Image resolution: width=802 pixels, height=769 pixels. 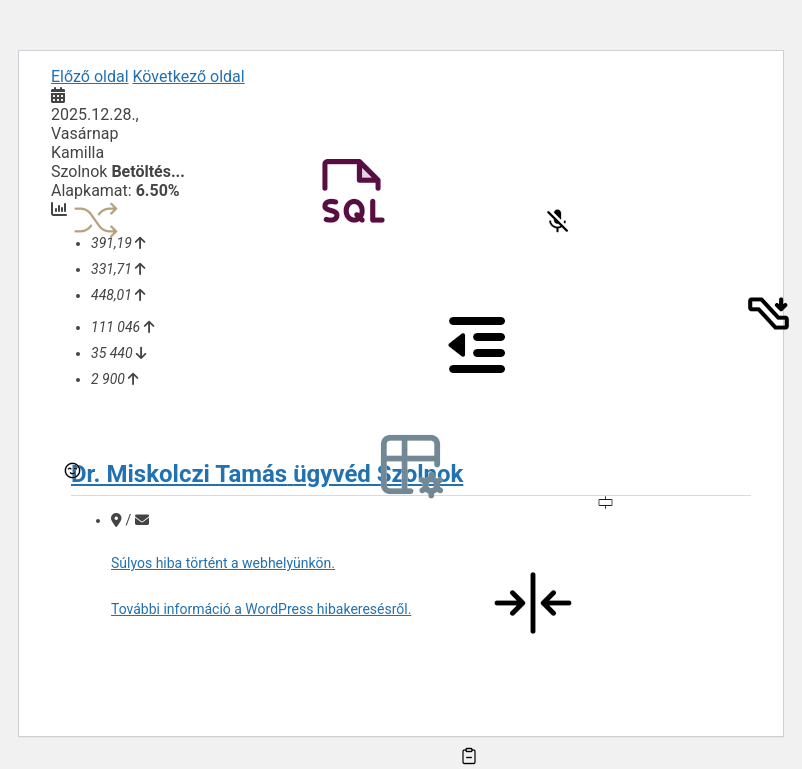 What do you see at coordinates (768, 313) in the screenshot?
I see `indicates escalator going down` at bounding box center [768, 313].